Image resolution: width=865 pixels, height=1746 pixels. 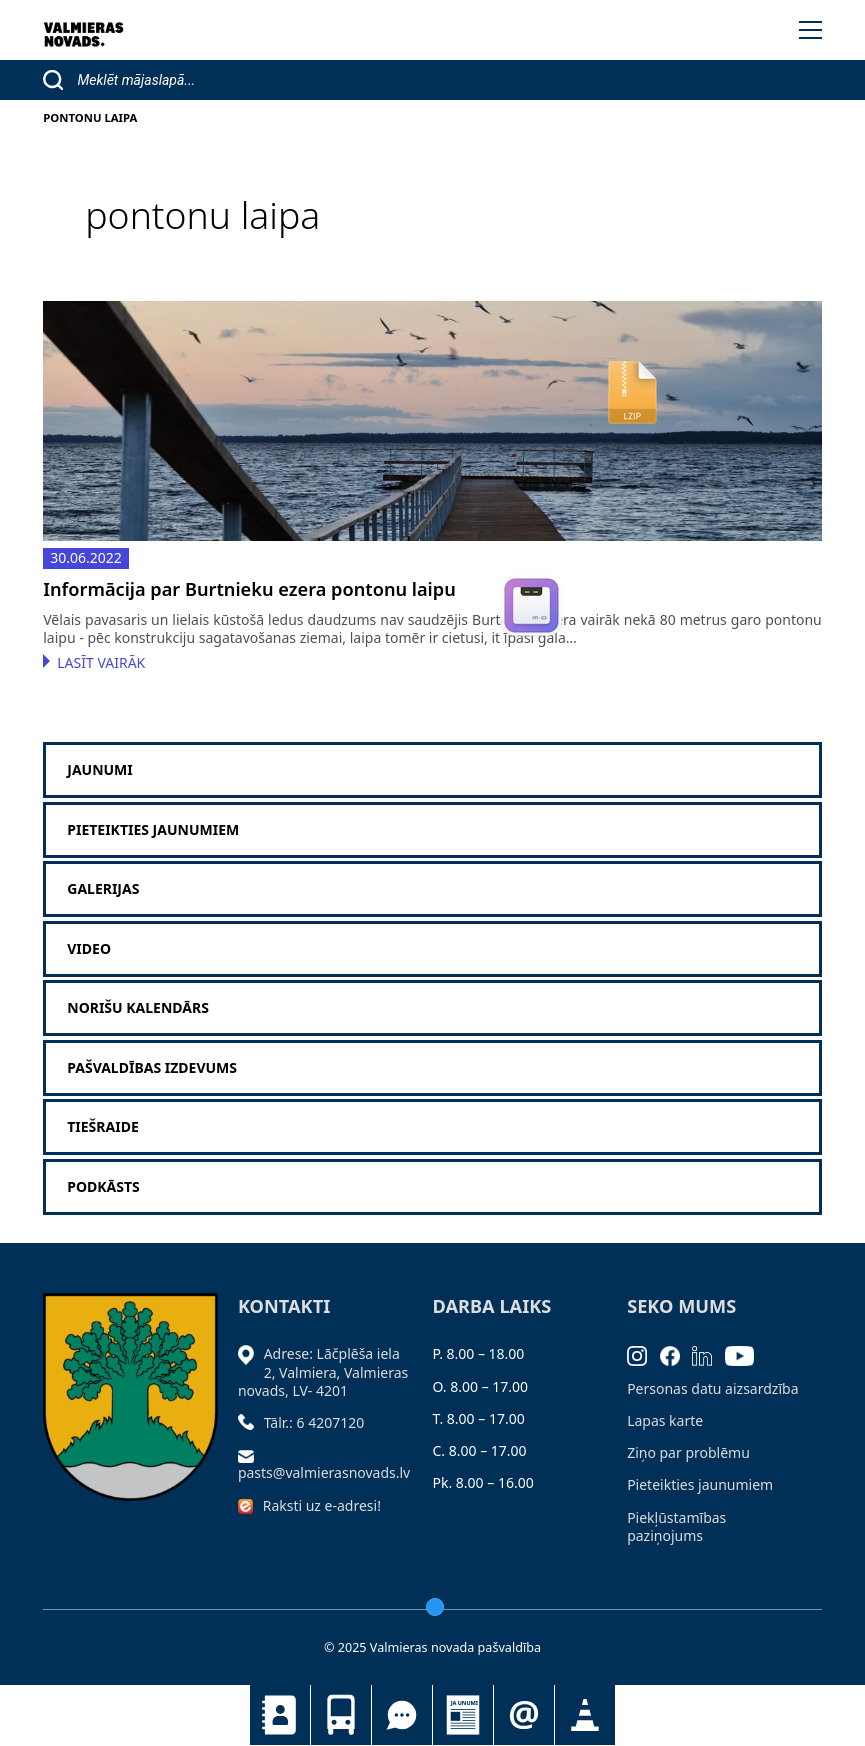 What do you see at coordinates (531, 605) in the screenshot?
I see `open motrix download manager` at bounding box center [531, 605].